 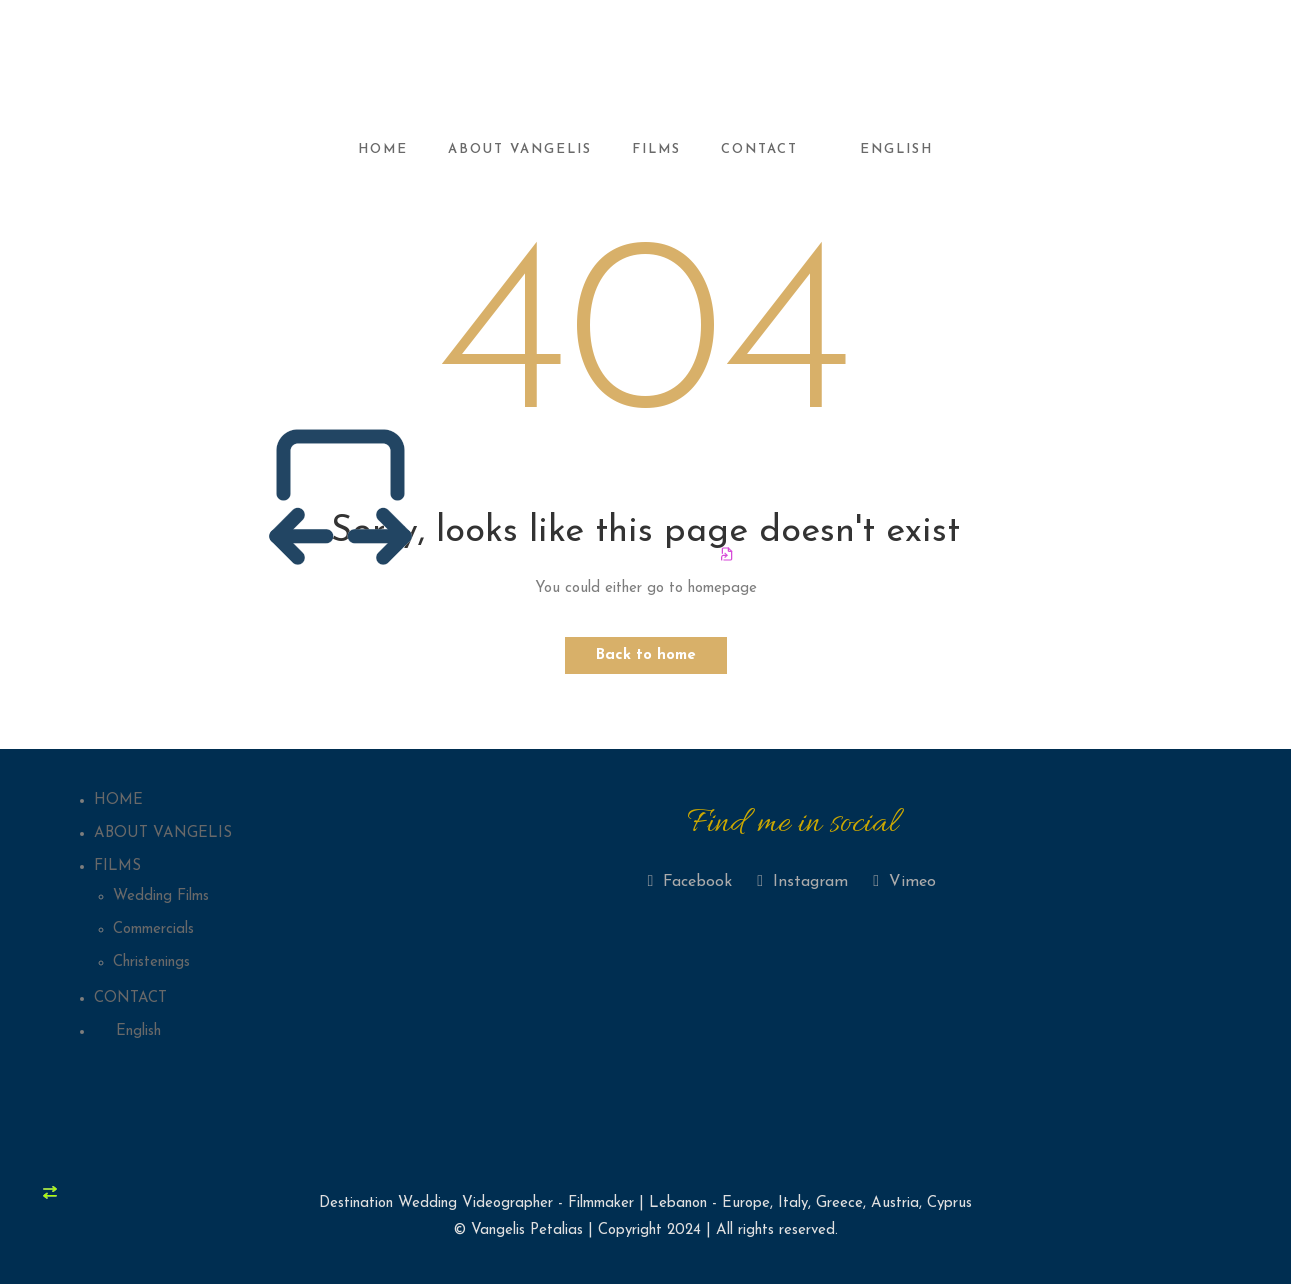 What do you see at coordinates (727, 554) in the screenshot?
I see `create a symbolic link to this file` at bounding box center [727, 554].